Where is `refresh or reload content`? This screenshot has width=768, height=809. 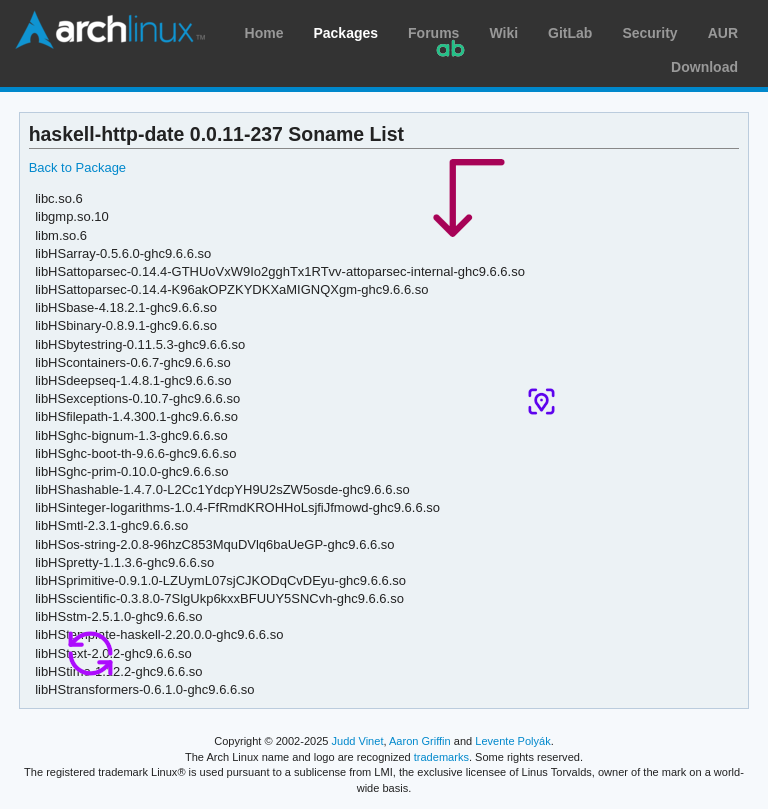
refresh or reload content is located at coordinates (90, 653).